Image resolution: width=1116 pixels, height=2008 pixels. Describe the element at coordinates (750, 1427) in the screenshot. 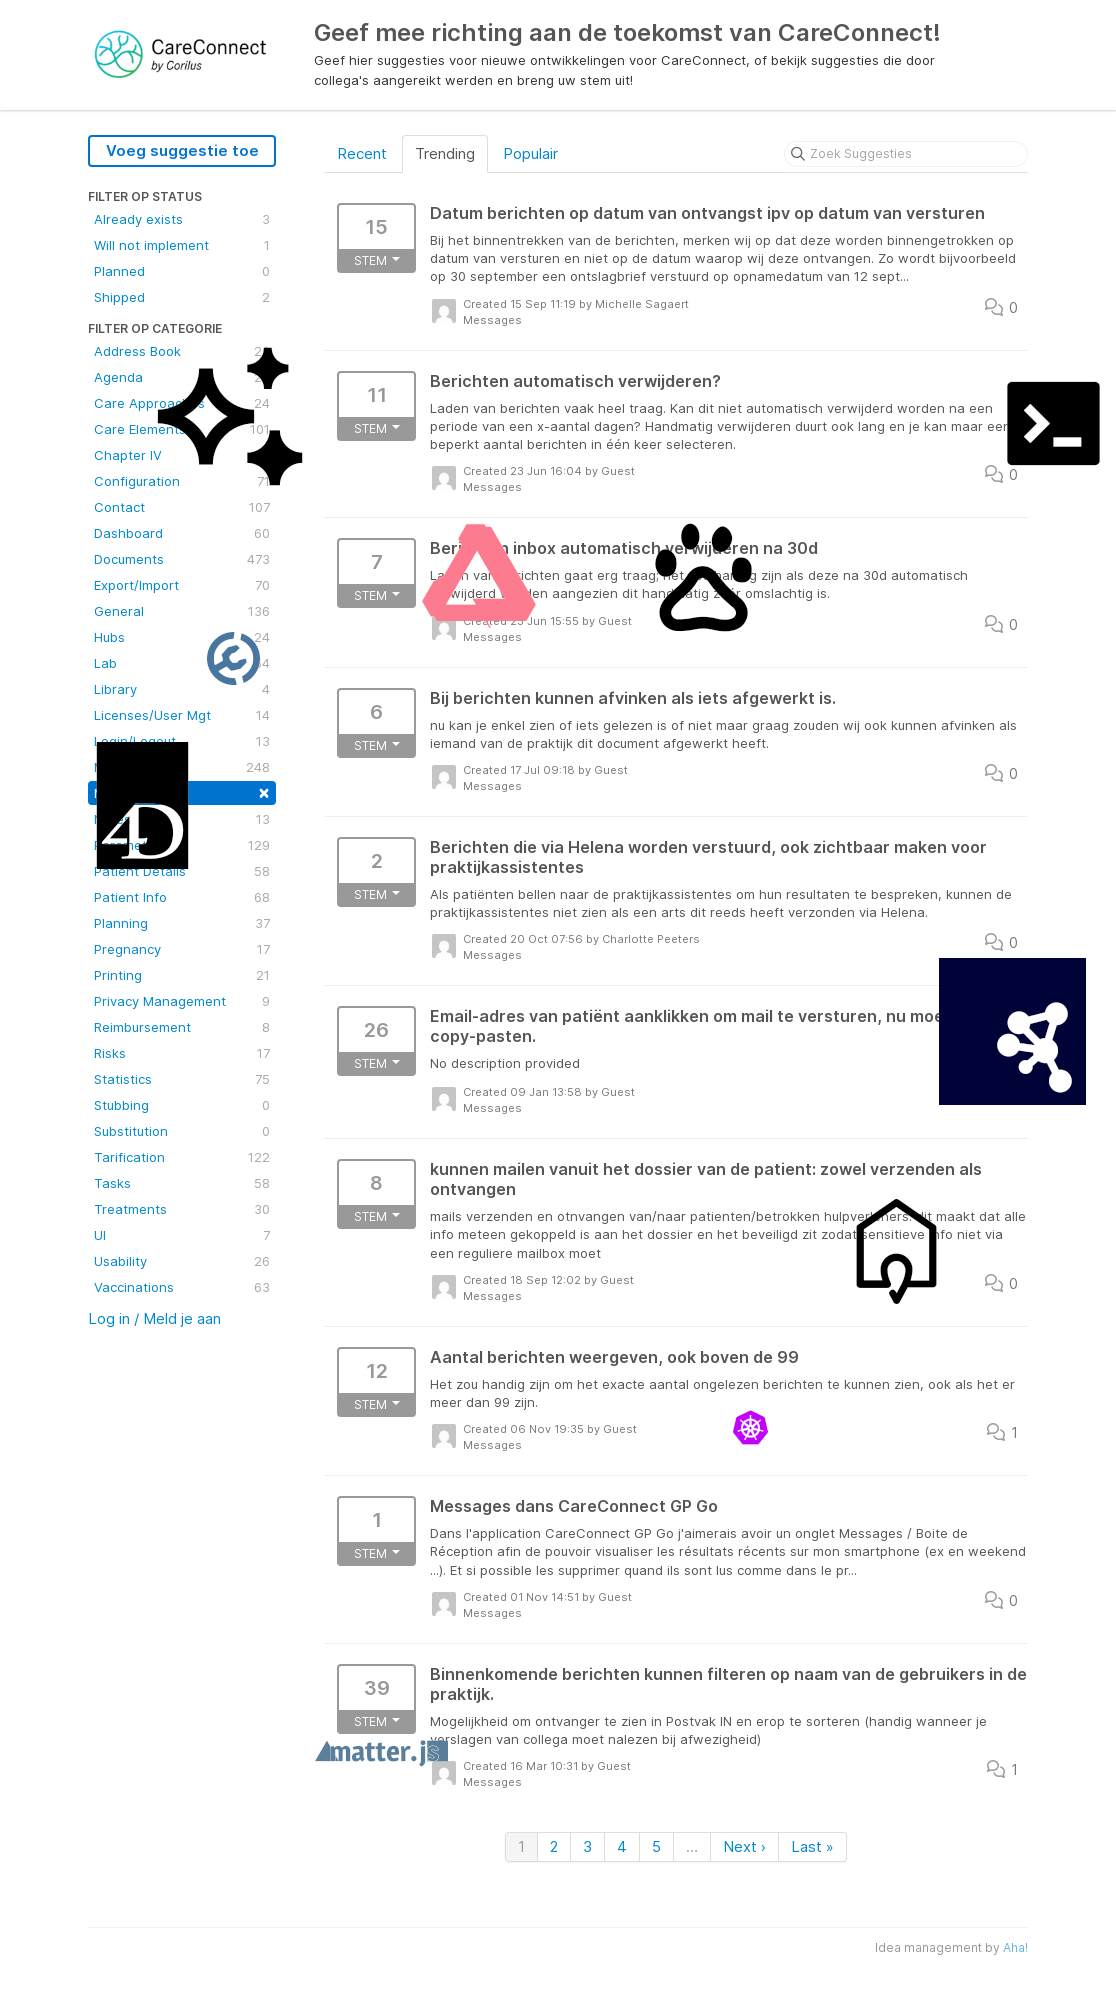

I see `kubernetes container orchestration platform logo` at that location.